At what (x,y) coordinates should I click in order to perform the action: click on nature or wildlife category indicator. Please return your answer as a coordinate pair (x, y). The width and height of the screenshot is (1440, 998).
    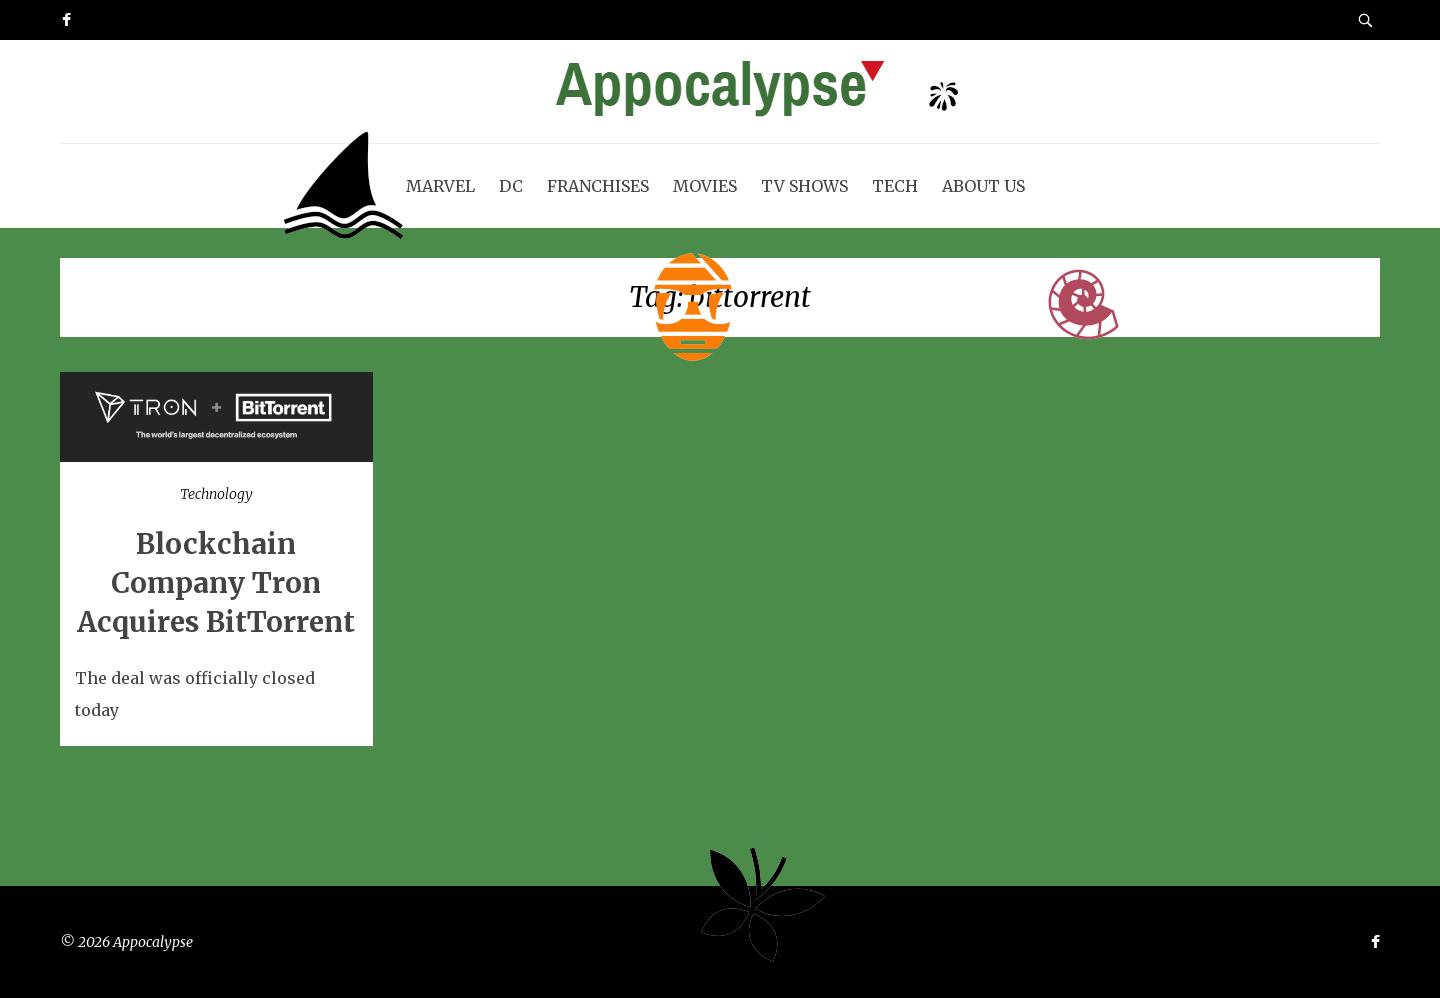
    Looking at the image, I should click on (763, 903).